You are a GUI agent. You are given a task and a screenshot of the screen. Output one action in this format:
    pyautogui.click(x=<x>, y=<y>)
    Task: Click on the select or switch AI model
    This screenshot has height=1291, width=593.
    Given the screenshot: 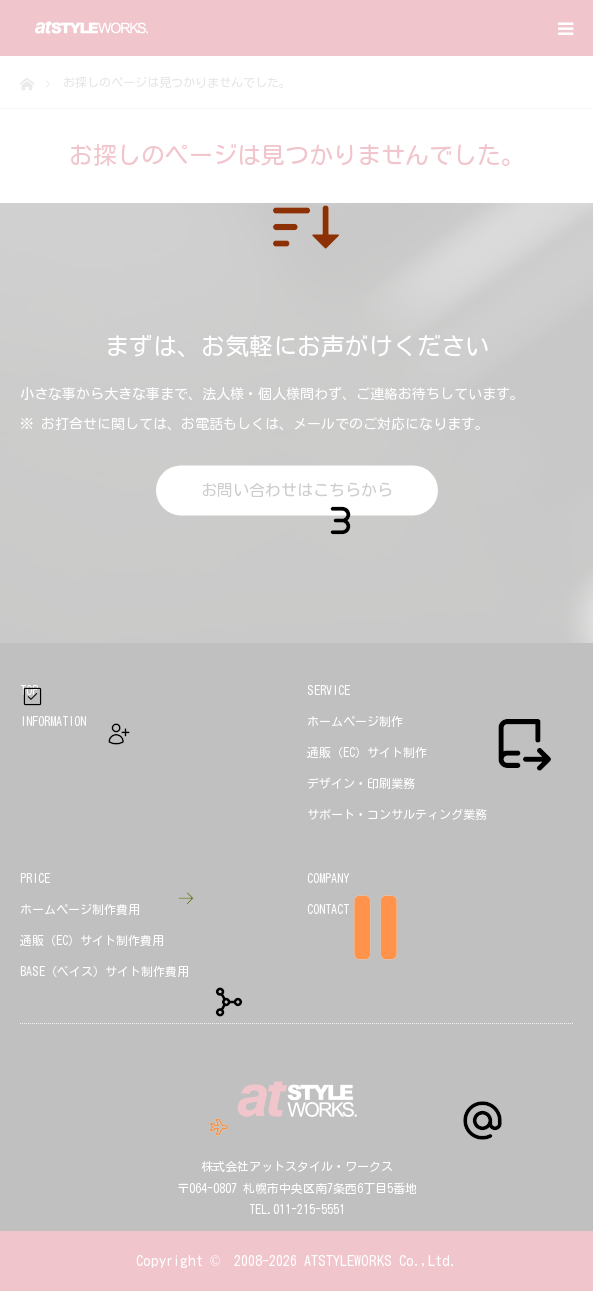 What is the action you would take?
    pyautogui.click(x=229, y=1002)
    